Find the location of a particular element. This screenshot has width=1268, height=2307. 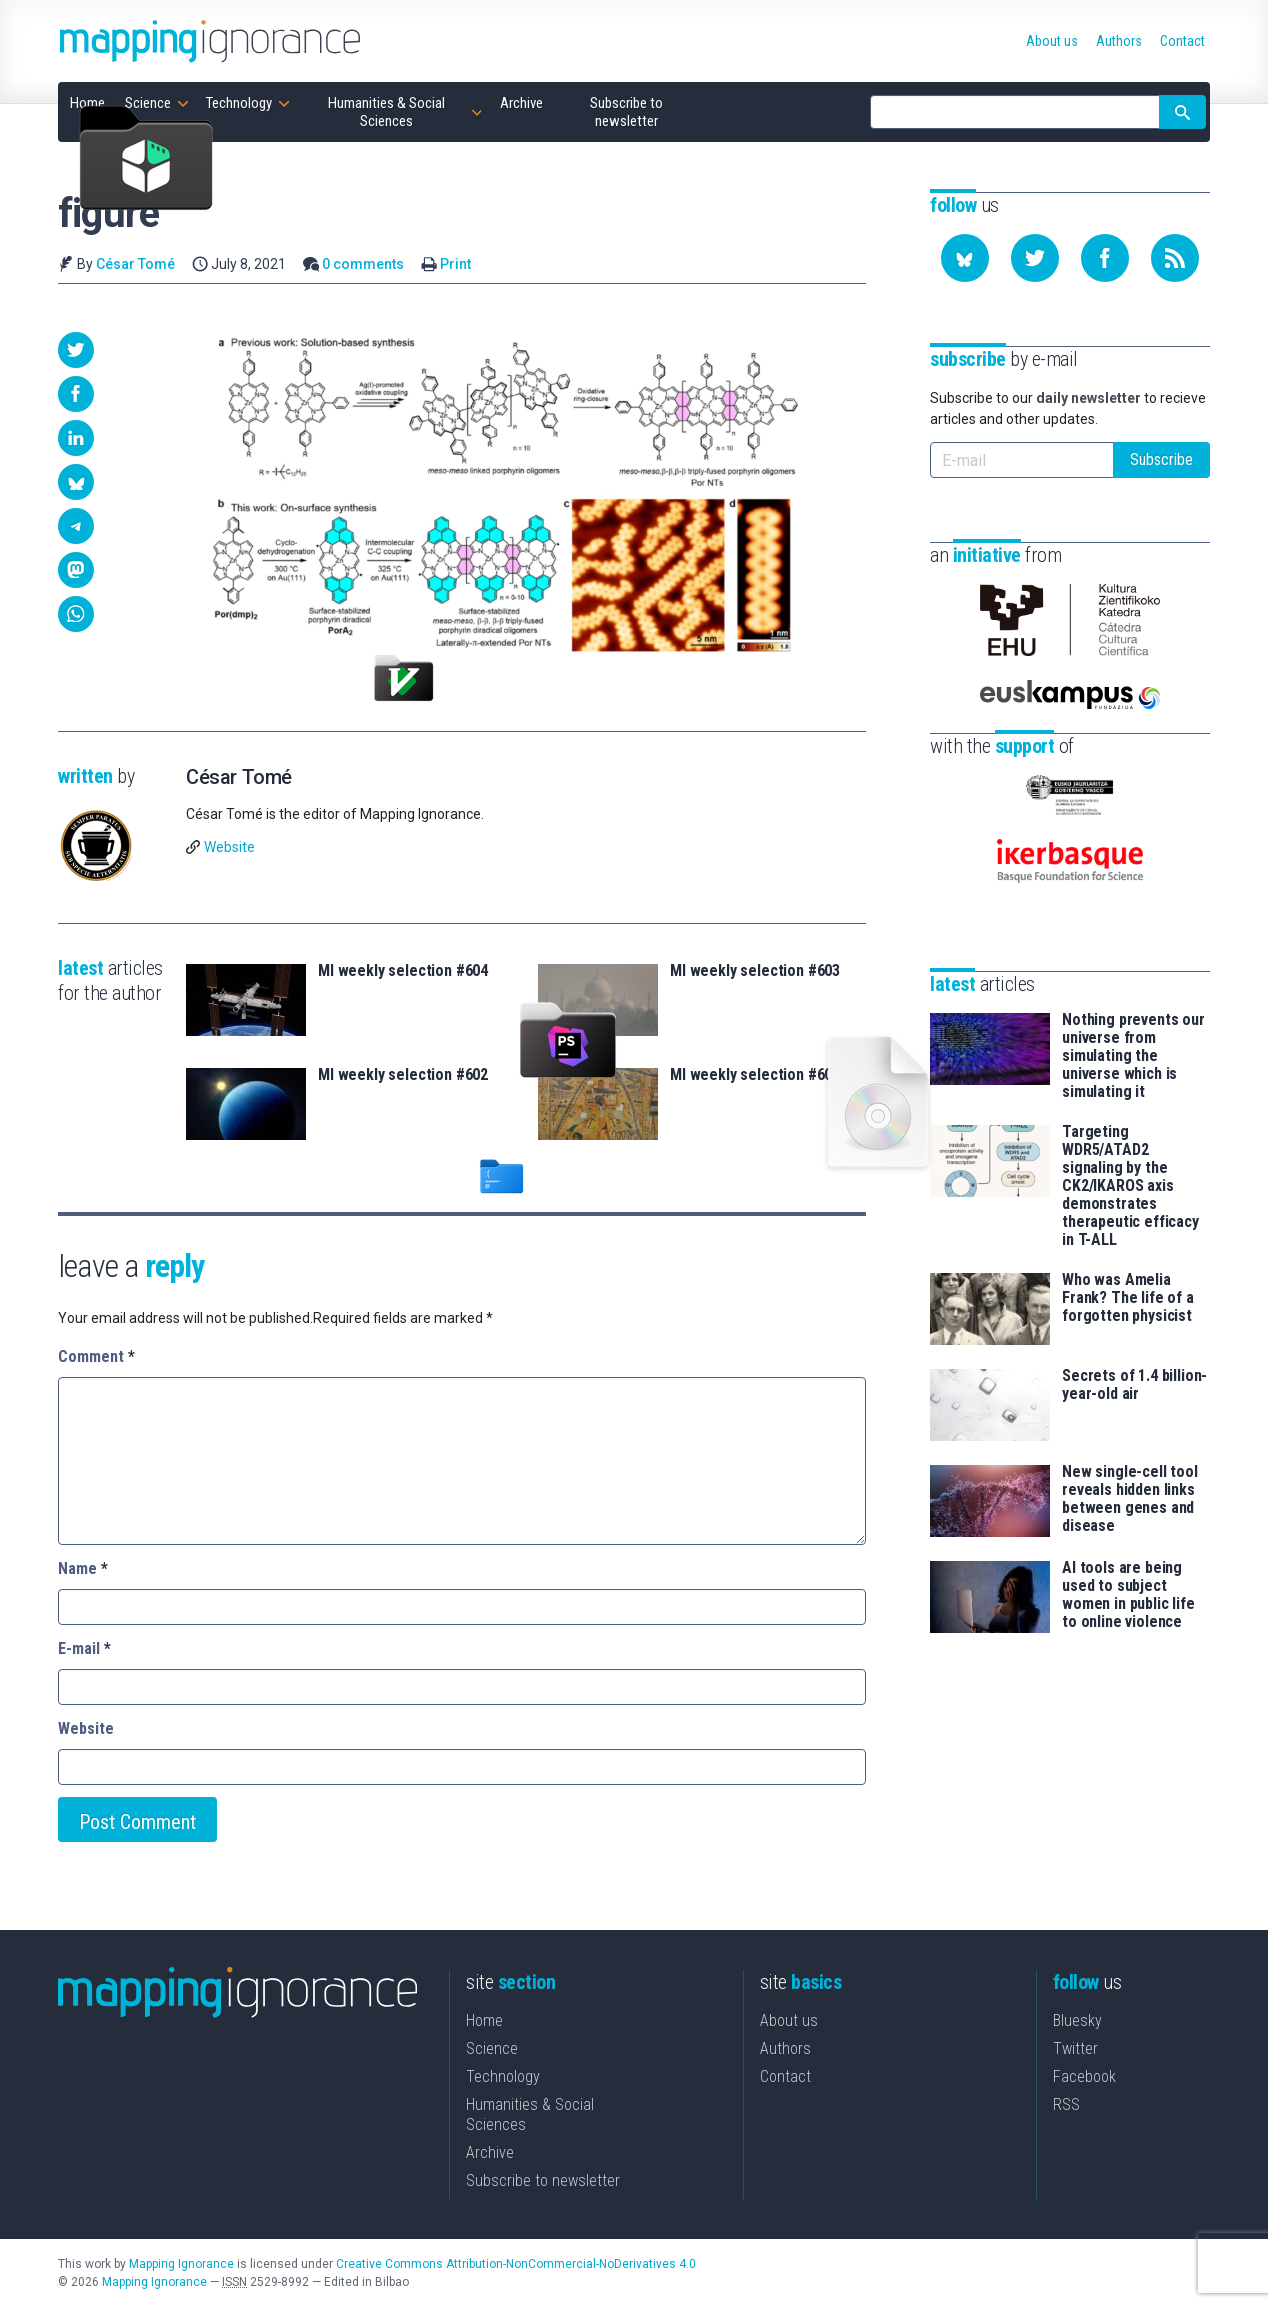

folder containing vim editor configuration files is located at coordinates (403, 679).